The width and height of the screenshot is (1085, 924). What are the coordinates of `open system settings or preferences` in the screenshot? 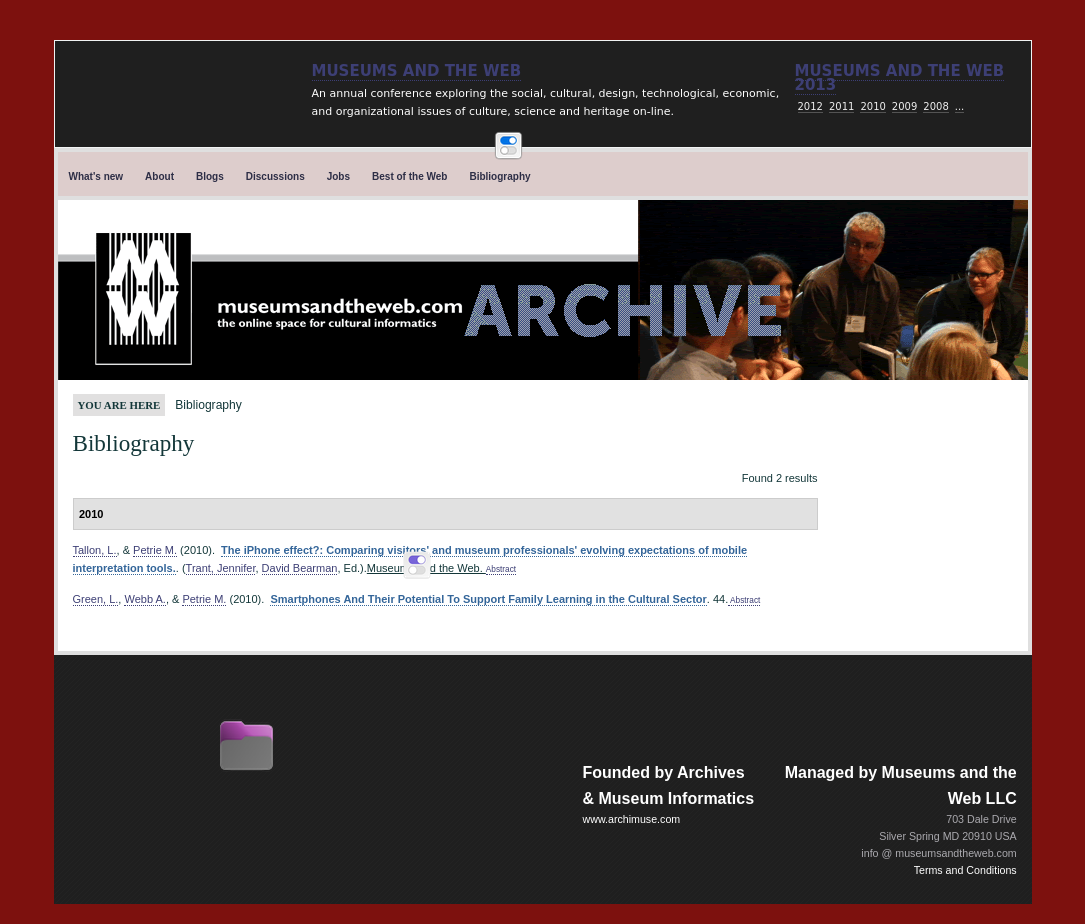 It's located at (508, 145).